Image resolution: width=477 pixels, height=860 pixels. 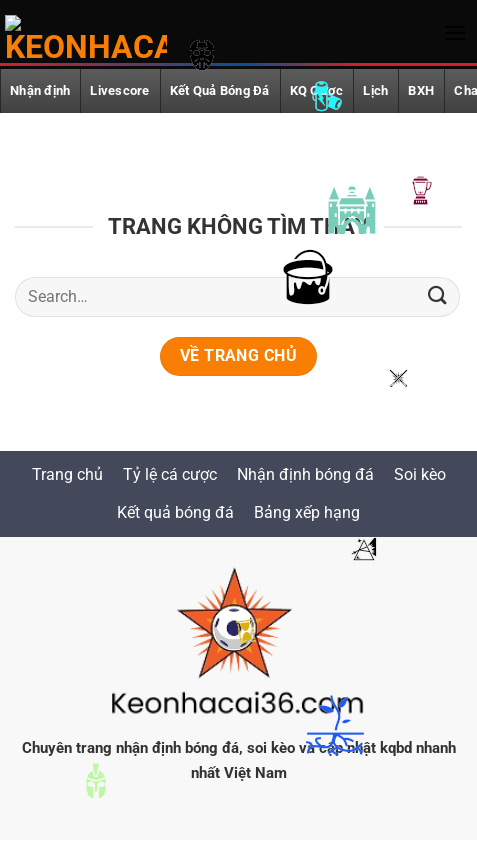 I want to click on view plant root system details, so click(x=335, y=725).